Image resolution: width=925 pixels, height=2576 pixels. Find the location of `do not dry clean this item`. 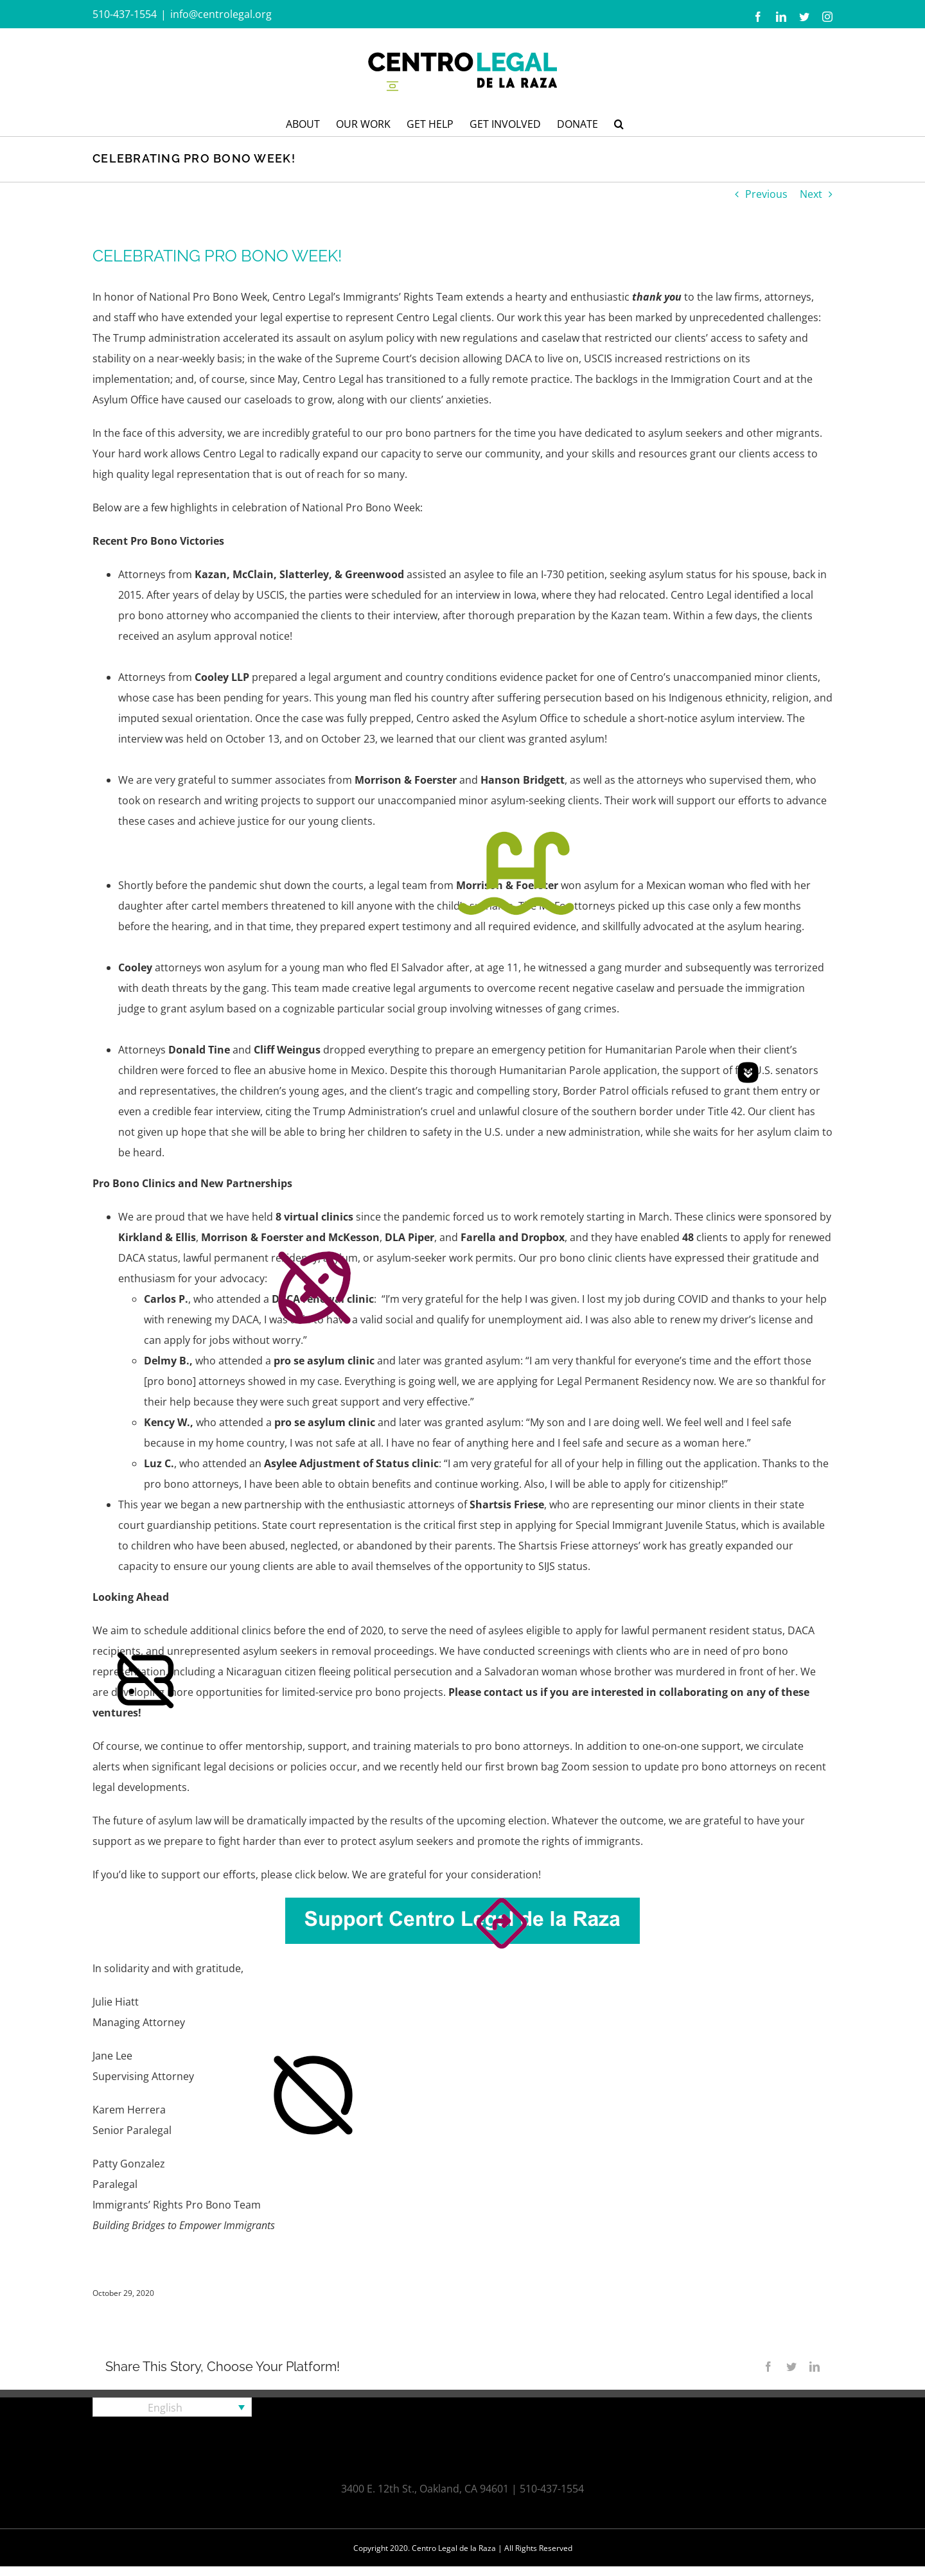

do not dry clean this item is located at coordinates (313, 2095).